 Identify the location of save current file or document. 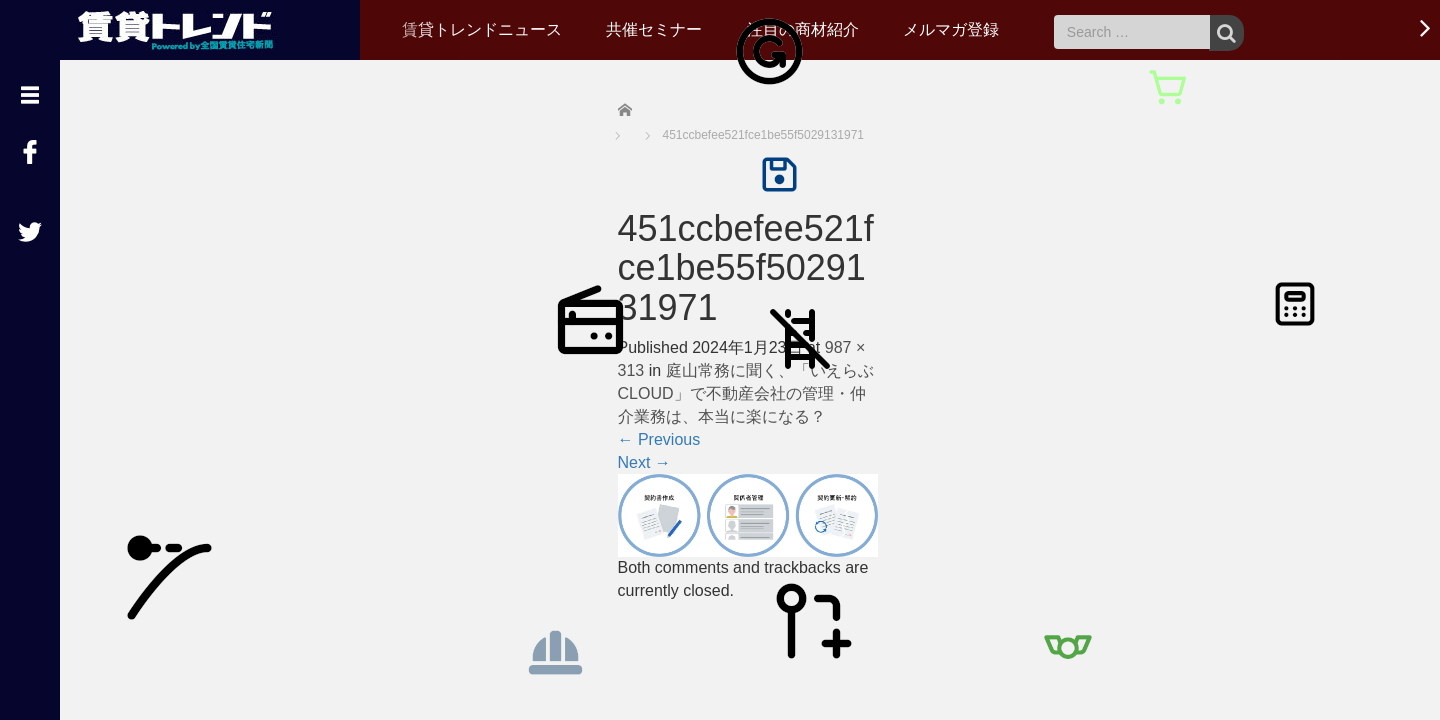
(779, 174).